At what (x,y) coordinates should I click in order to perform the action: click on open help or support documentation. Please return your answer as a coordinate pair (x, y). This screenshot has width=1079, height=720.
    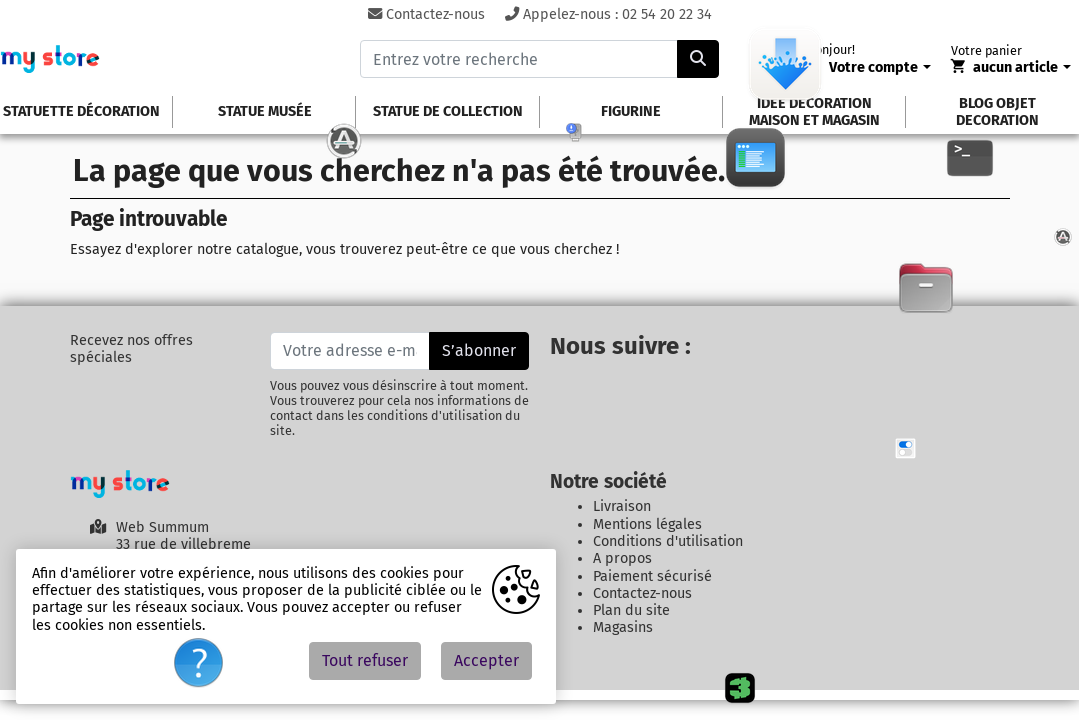
    Looking at the image, I should click on (198, 662).